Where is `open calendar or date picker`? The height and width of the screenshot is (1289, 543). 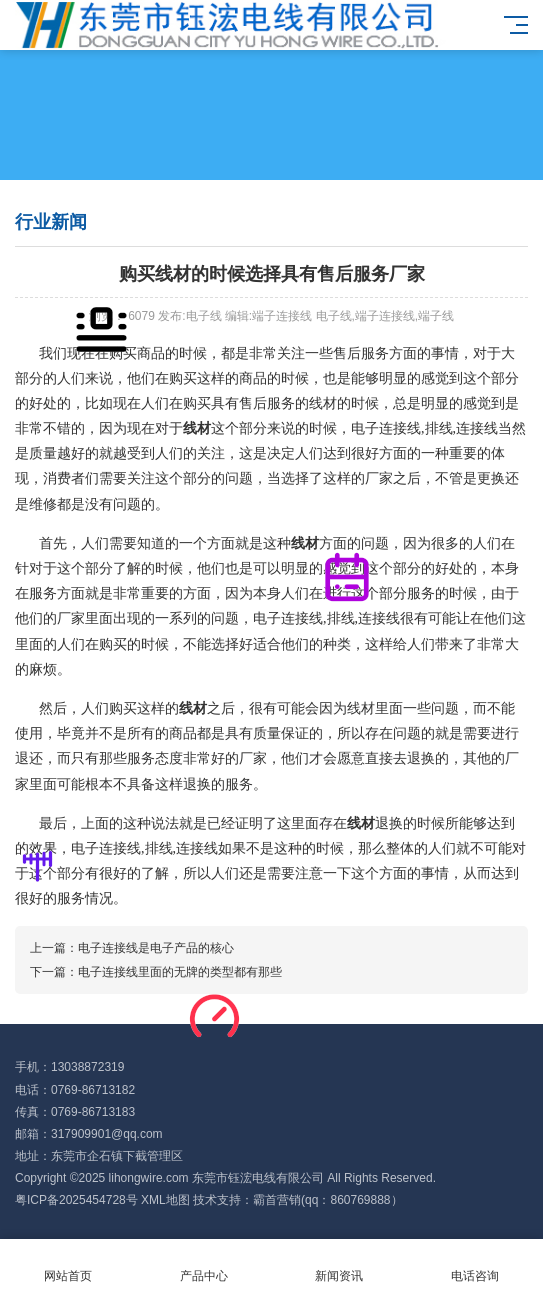
open calendar or date picker is located at coordinates (347, 577).